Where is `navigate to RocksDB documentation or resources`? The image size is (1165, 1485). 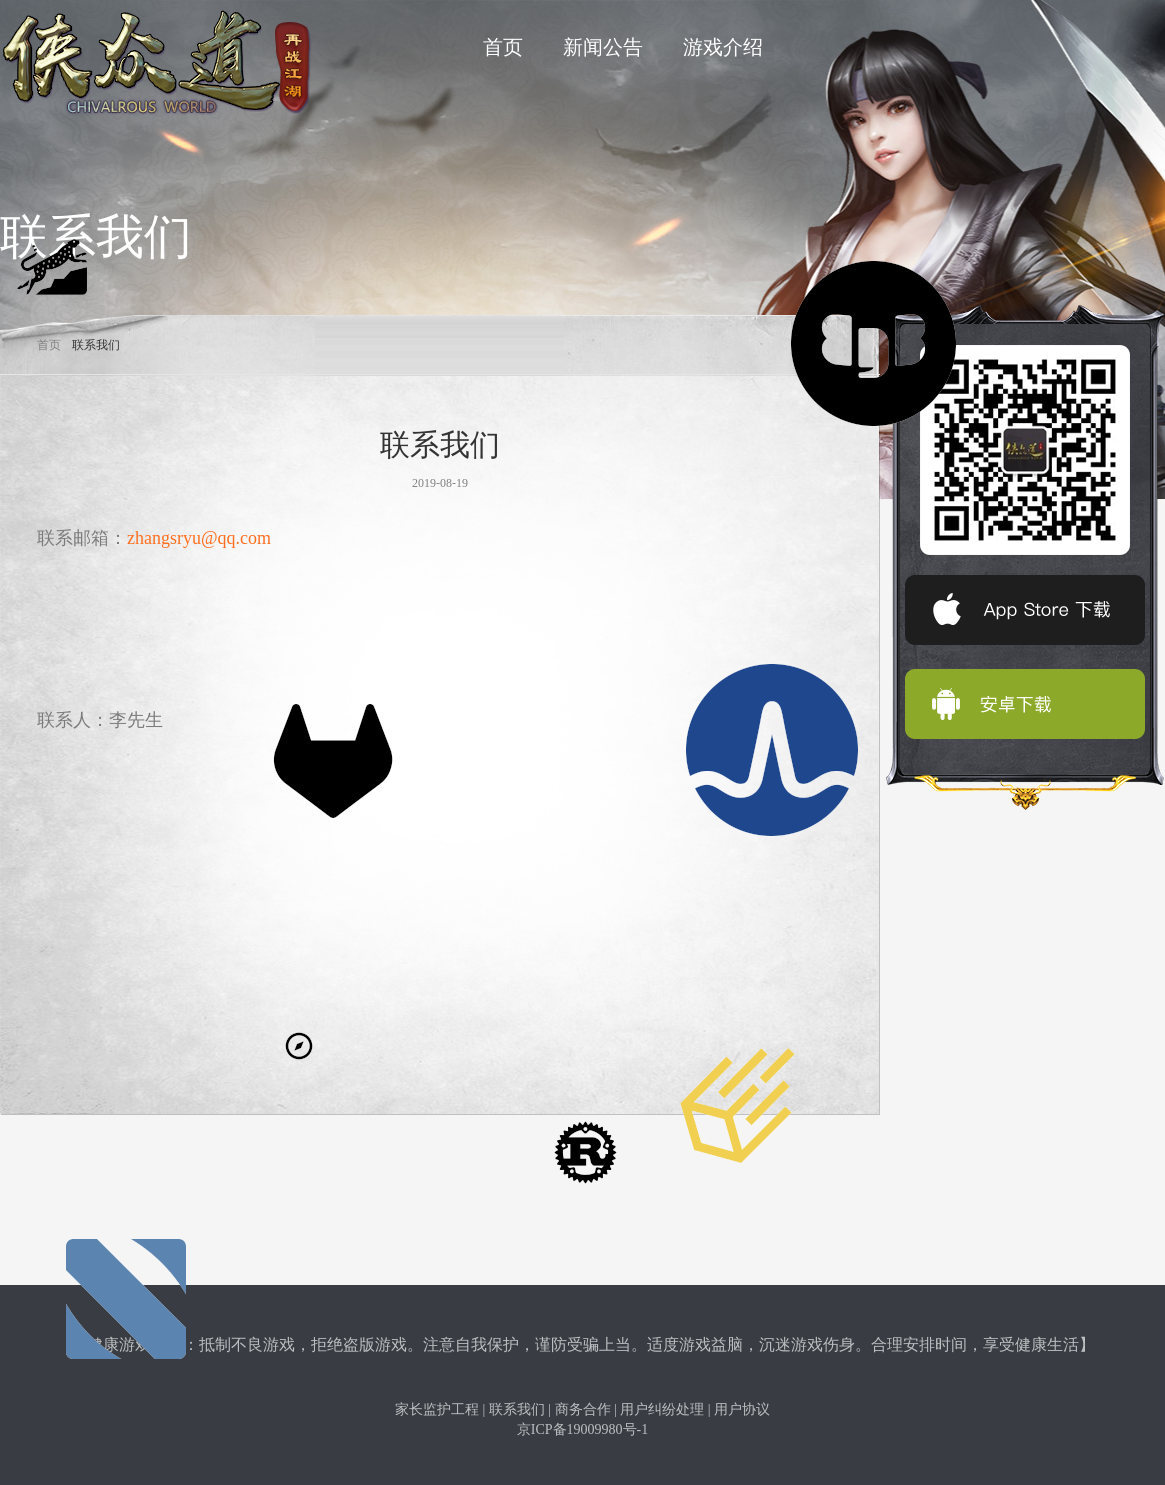 navigate to RocksDB documentation or resources is located at coordinates (52, 267).